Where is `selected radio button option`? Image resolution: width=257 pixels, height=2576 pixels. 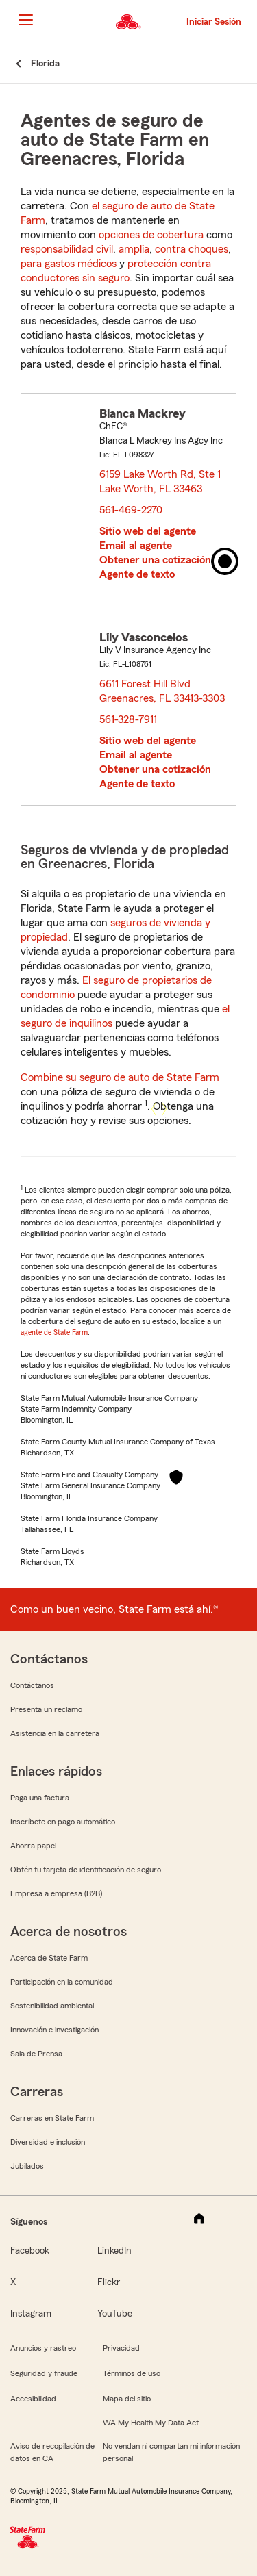
selected radio button option is located at coordinates (225, 561).